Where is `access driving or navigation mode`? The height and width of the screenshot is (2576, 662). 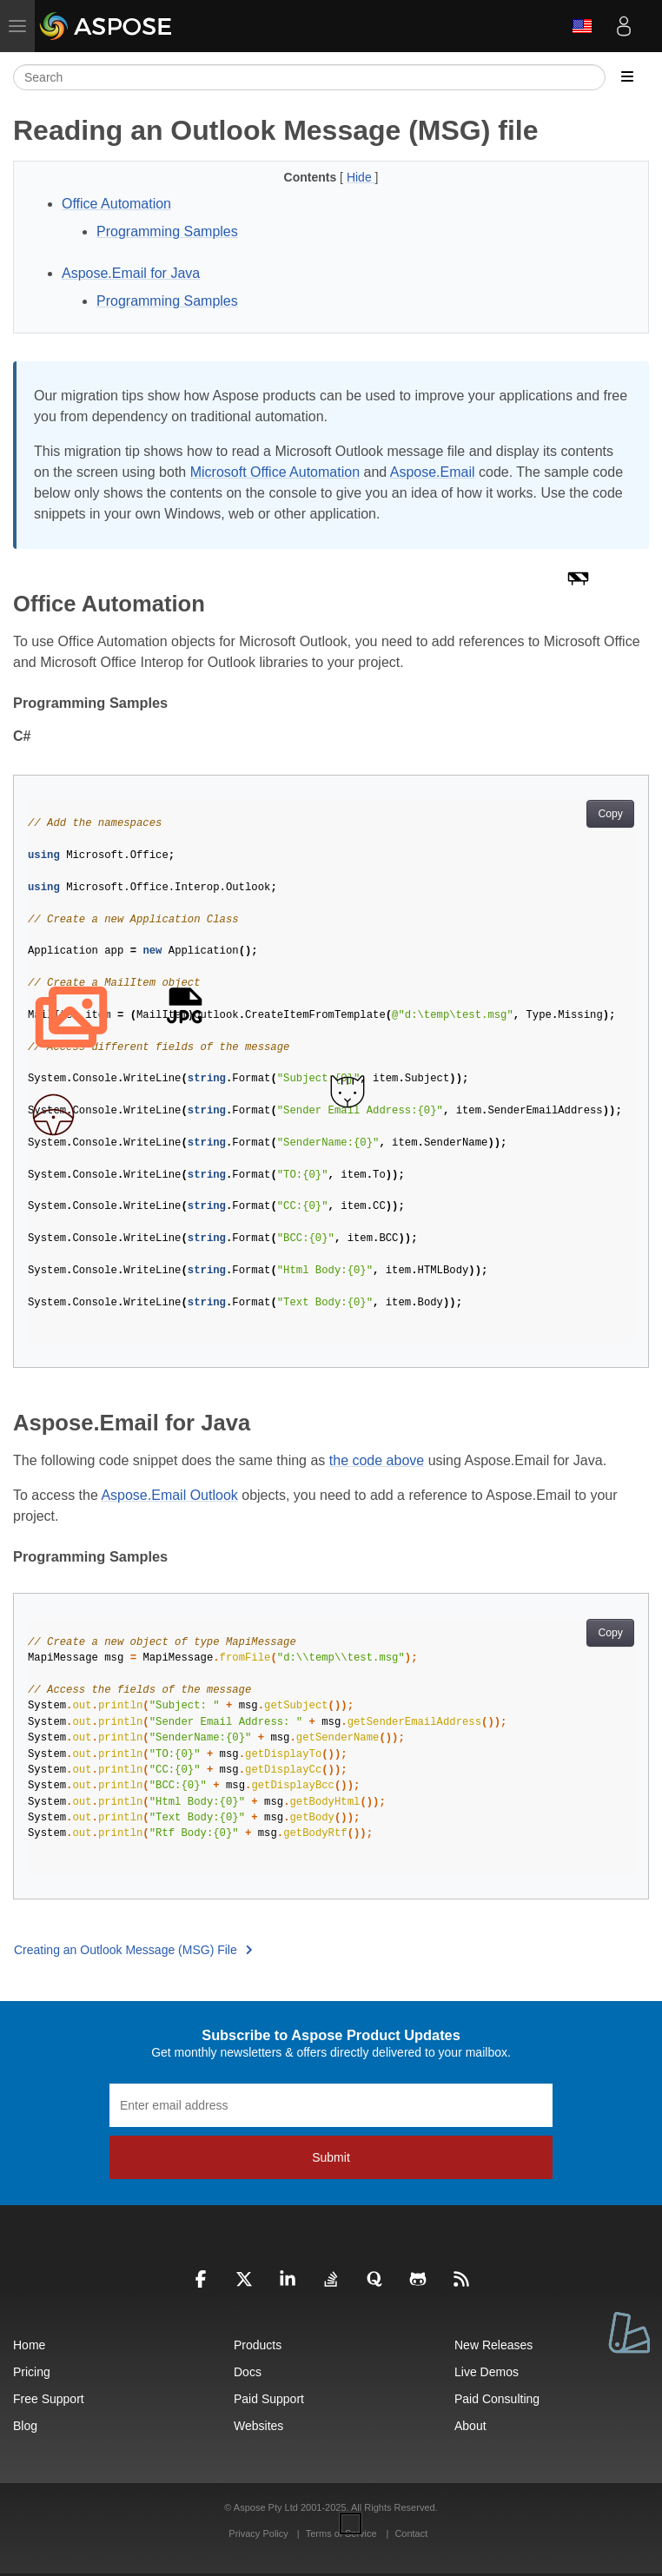 access driving or navigation mode is located at coordinates (53, 1114).